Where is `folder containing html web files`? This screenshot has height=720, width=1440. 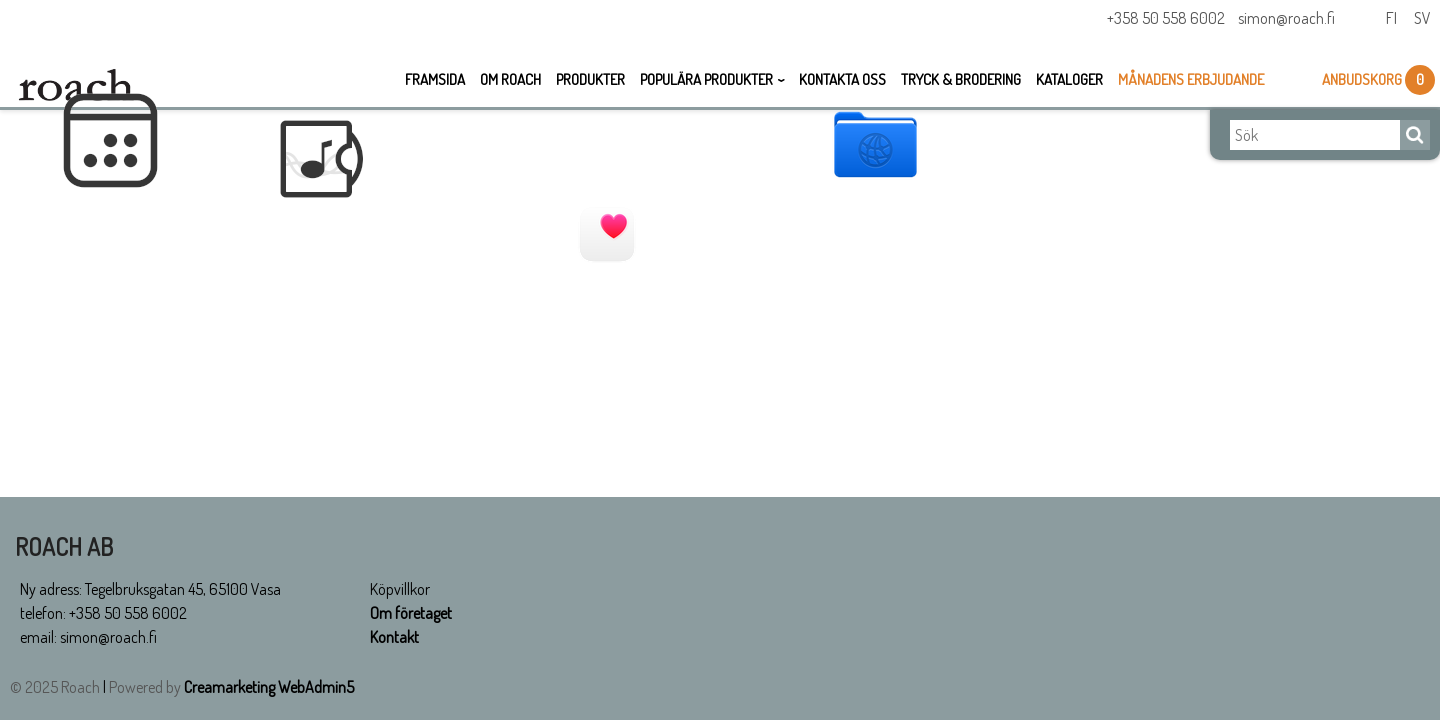
folder containing html web files is located at coordinates (875, 144).